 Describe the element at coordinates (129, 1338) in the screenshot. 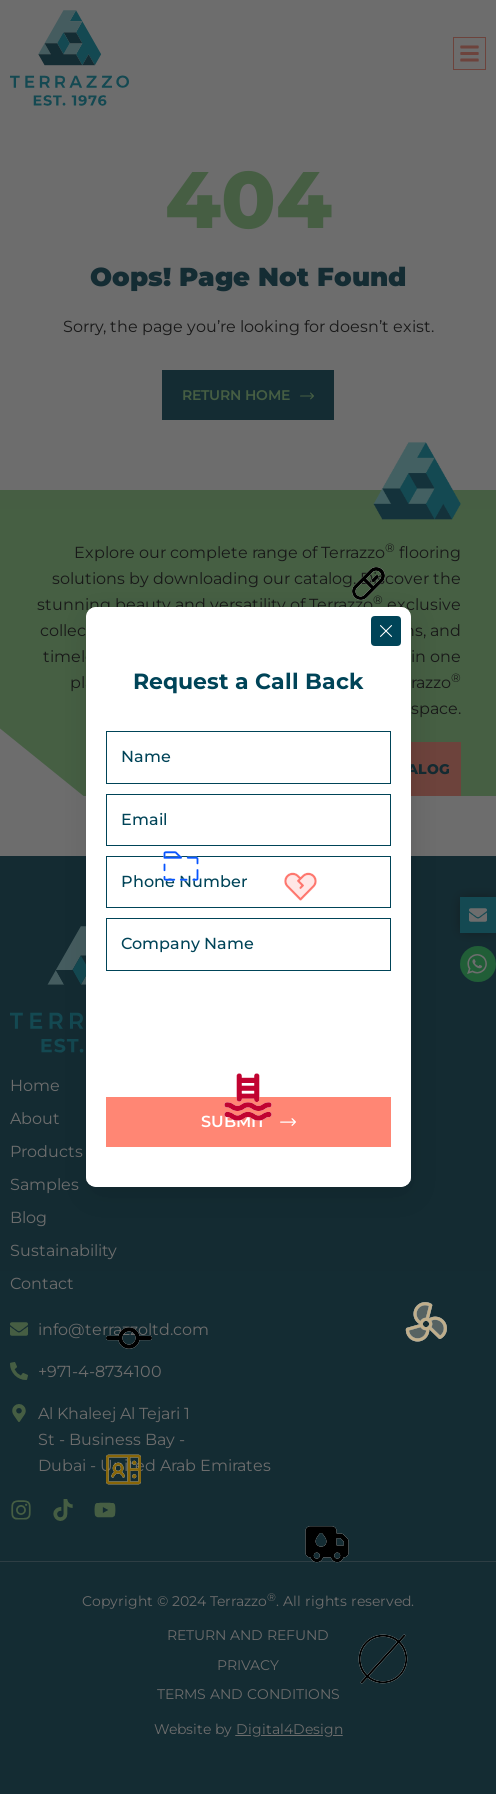

I see `view commit history` at that location.